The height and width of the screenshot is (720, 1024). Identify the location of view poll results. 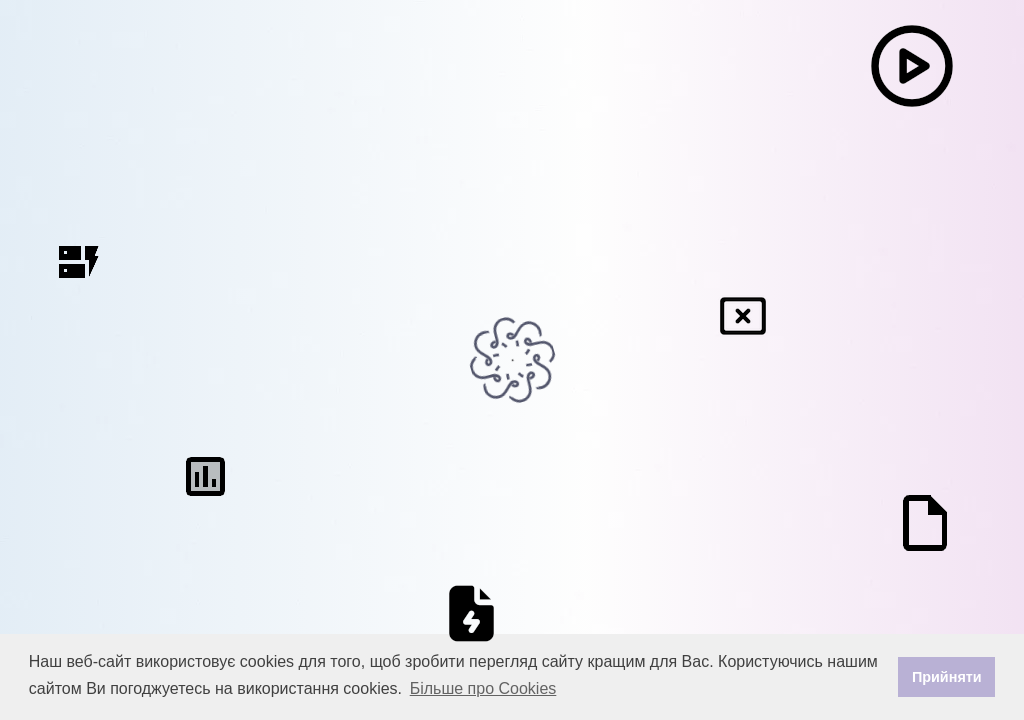
(205, 476).